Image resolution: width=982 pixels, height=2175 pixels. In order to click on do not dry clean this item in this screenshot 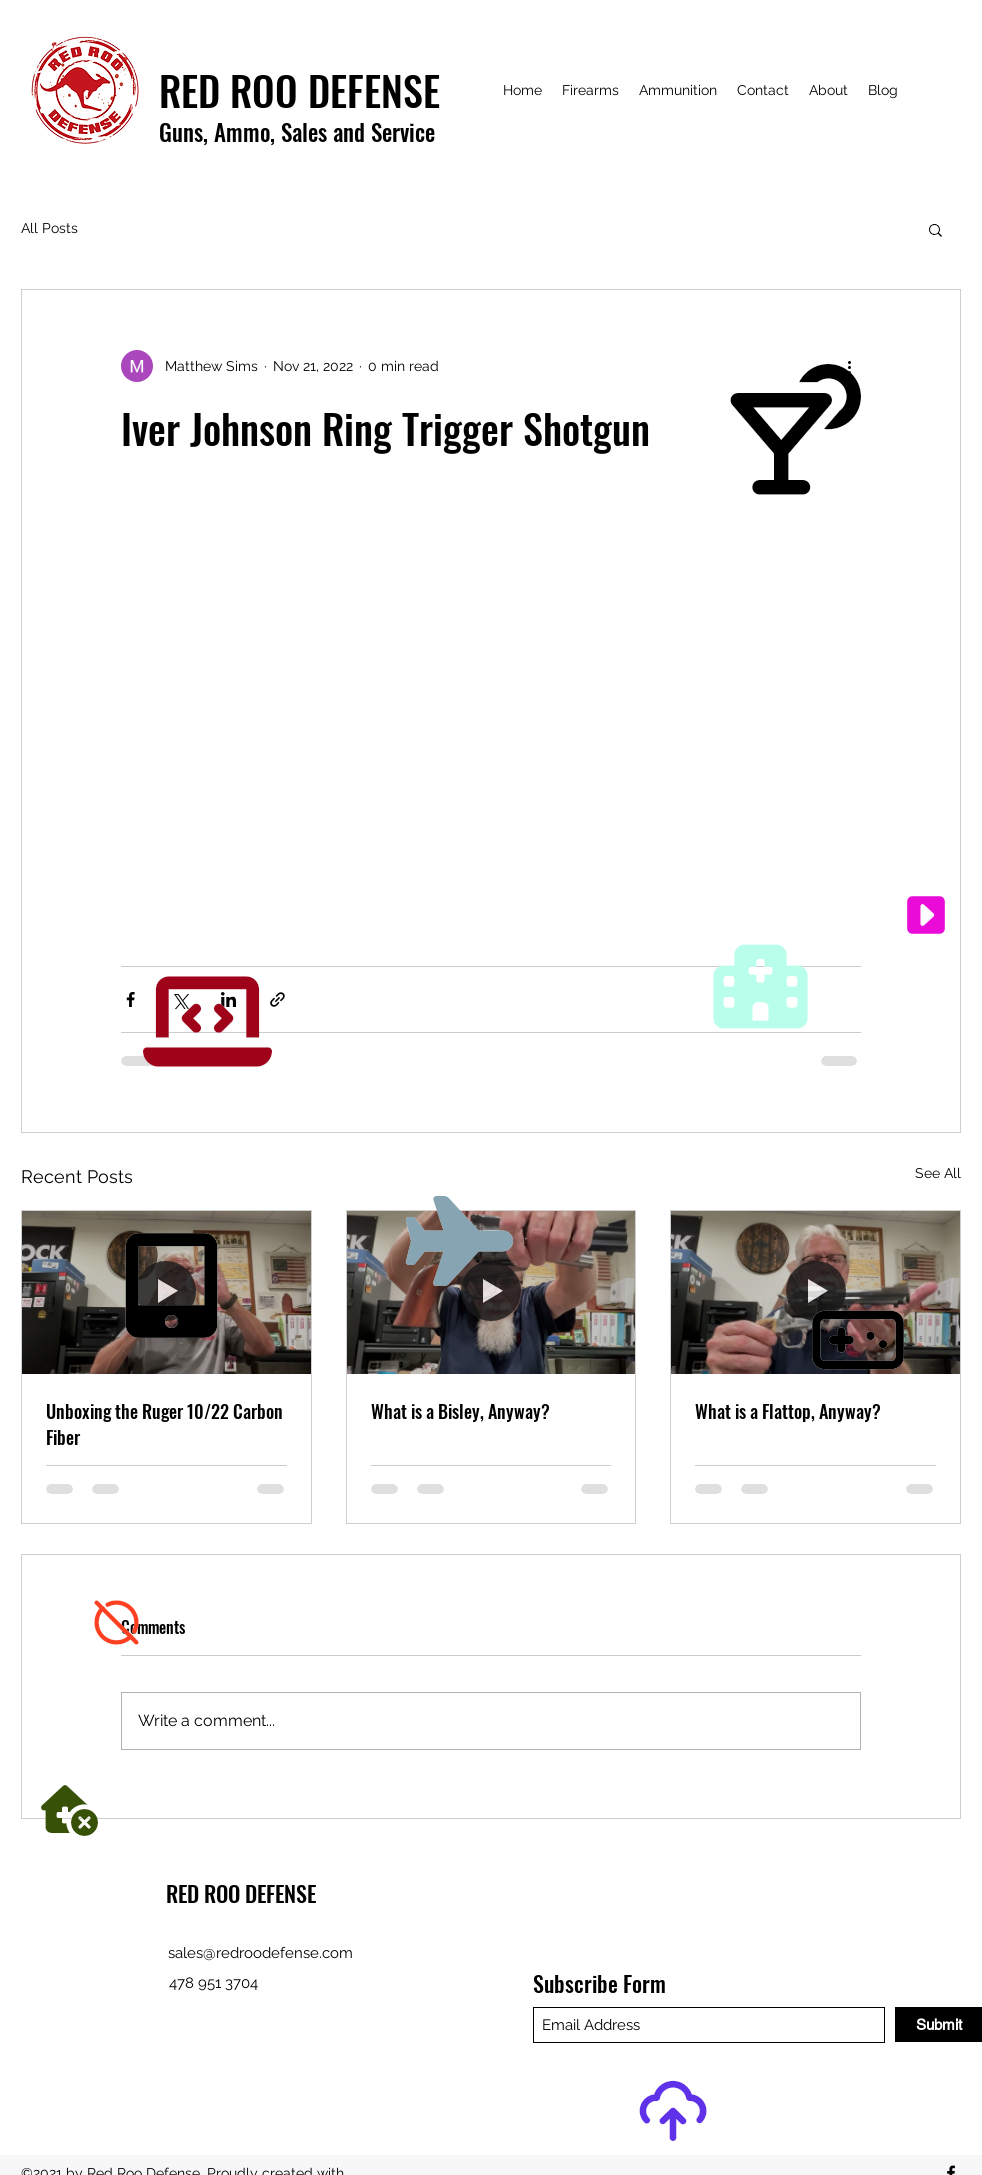, I will do `click(116, 1622)`.